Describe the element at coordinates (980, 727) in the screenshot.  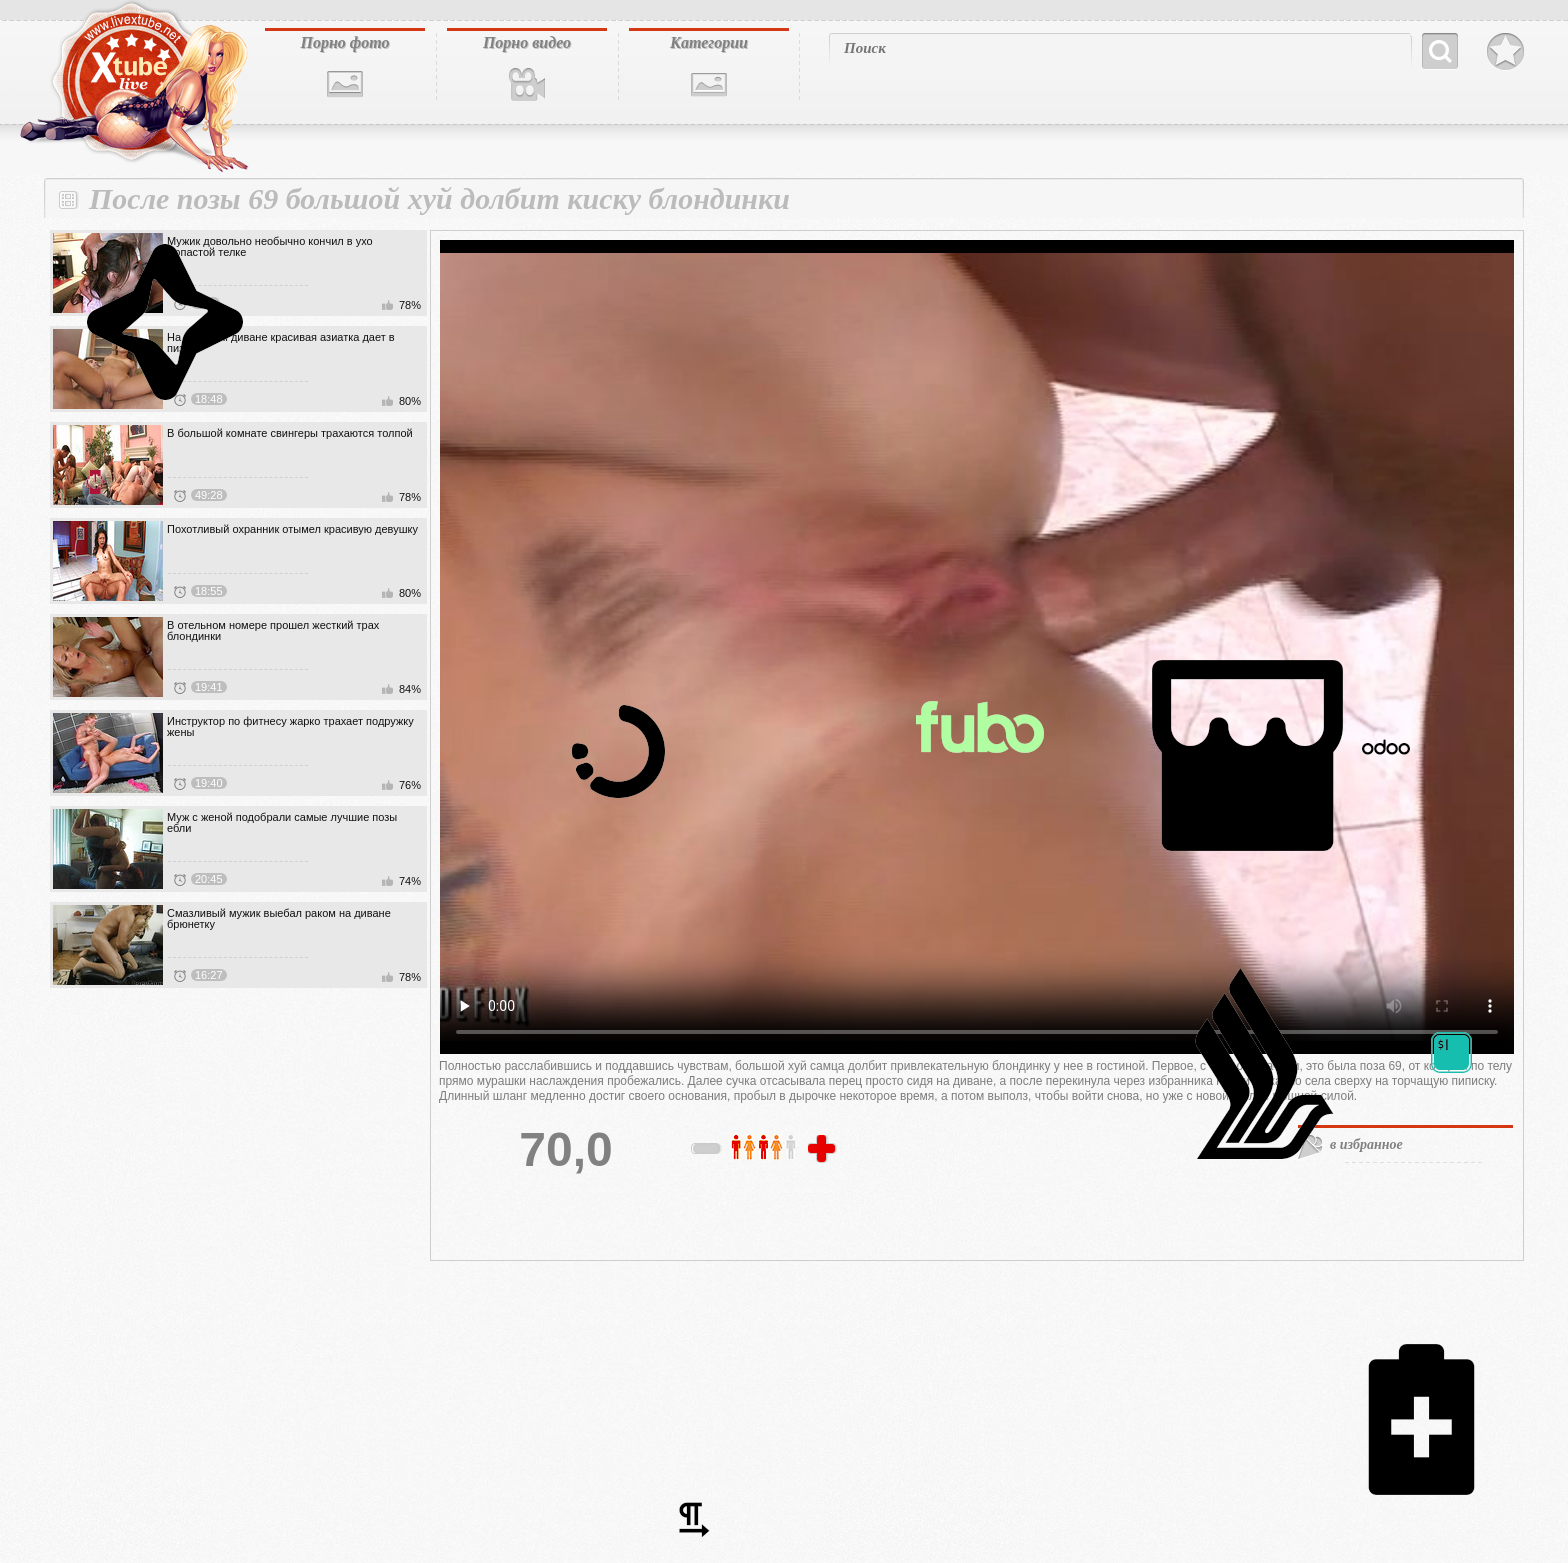
I see `open the fuboTV streaming app` at that location.